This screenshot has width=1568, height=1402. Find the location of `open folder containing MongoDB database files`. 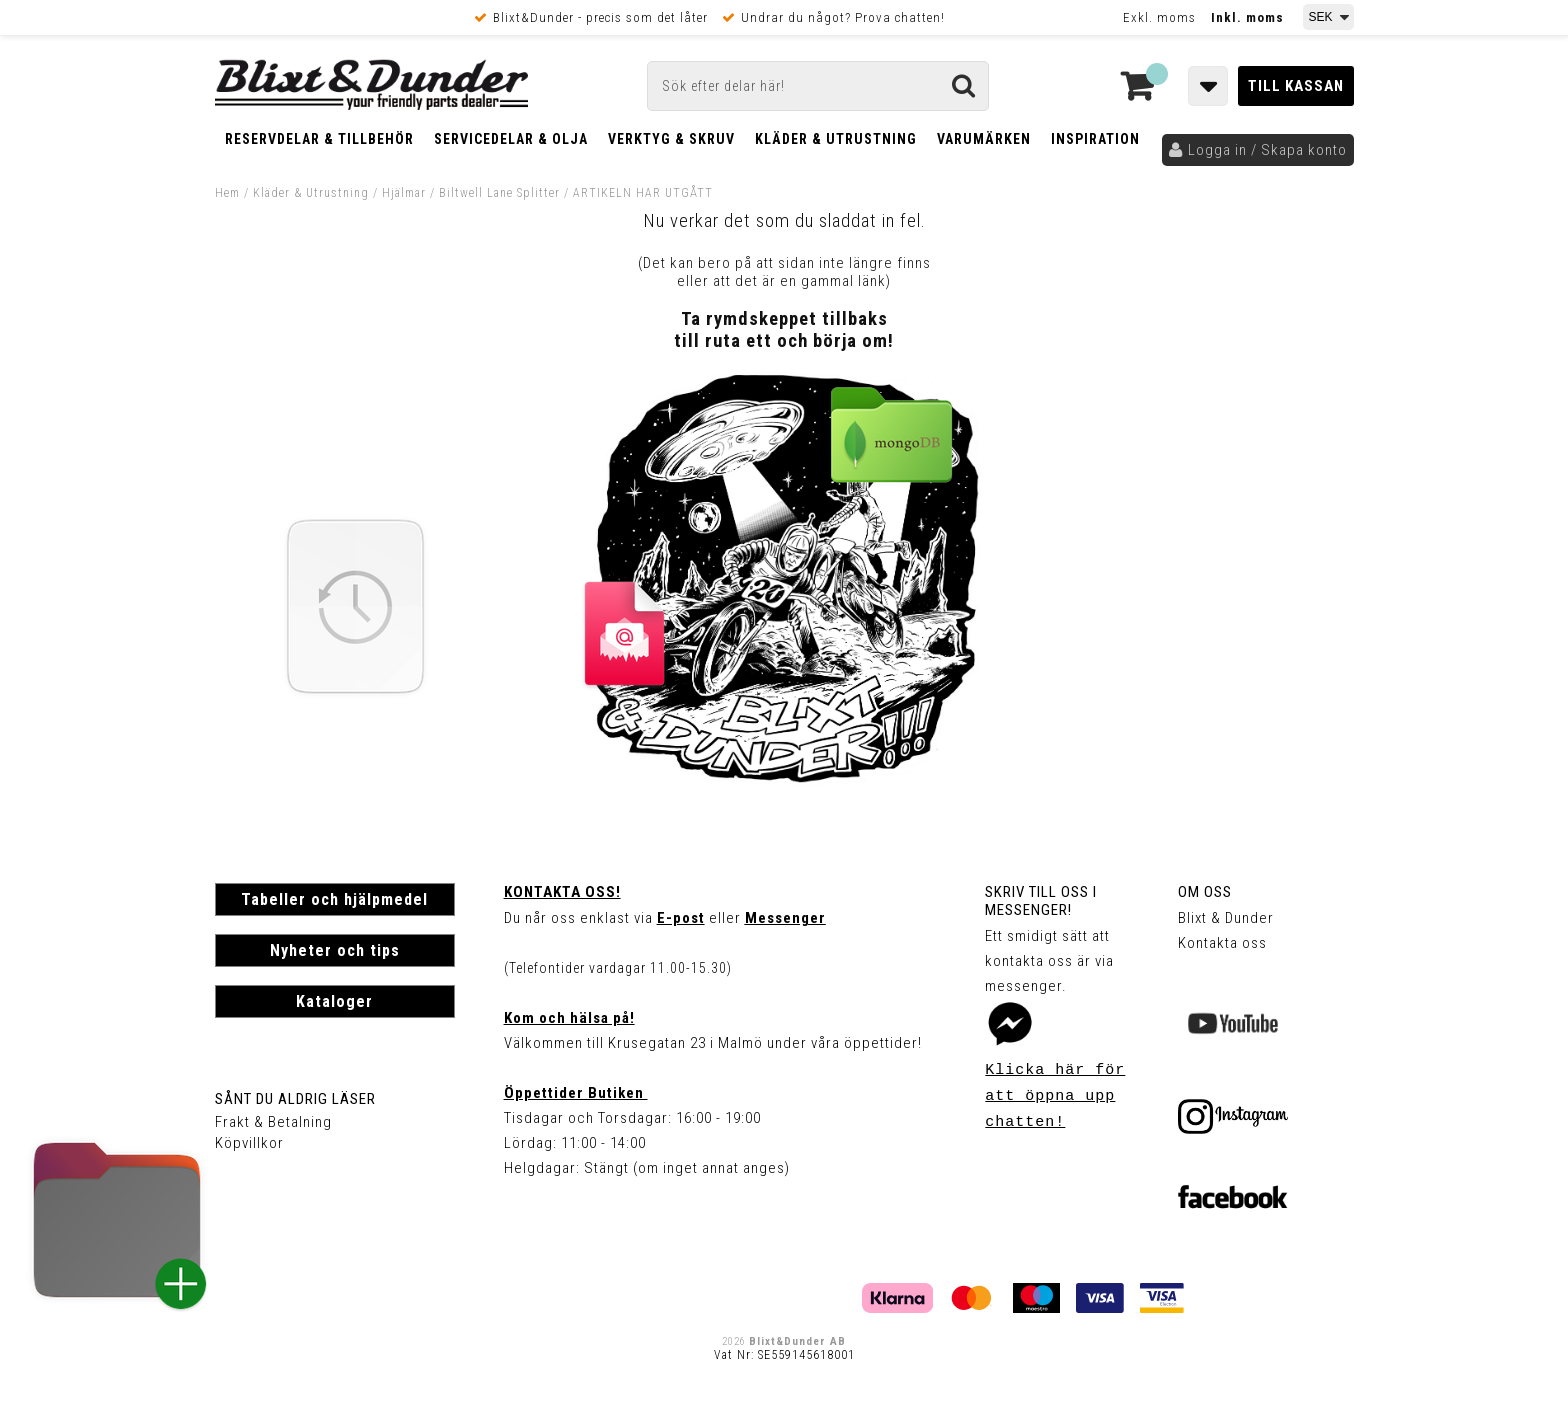

open folder containing MongoDB database files is located at coordinates (891, 438).